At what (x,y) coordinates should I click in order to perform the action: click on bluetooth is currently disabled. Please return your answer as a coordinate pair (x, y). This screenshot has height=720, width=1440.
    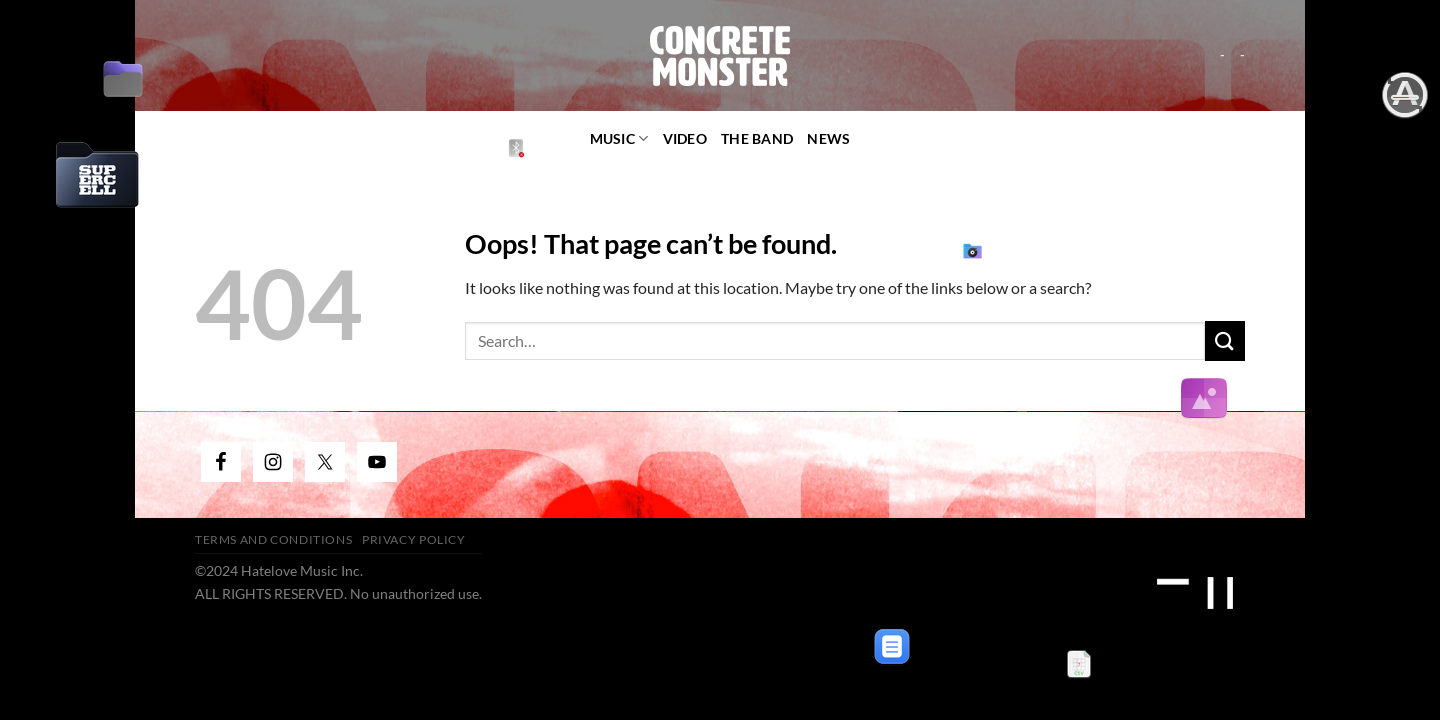
    Looking at the image, I should click on (516, 148).